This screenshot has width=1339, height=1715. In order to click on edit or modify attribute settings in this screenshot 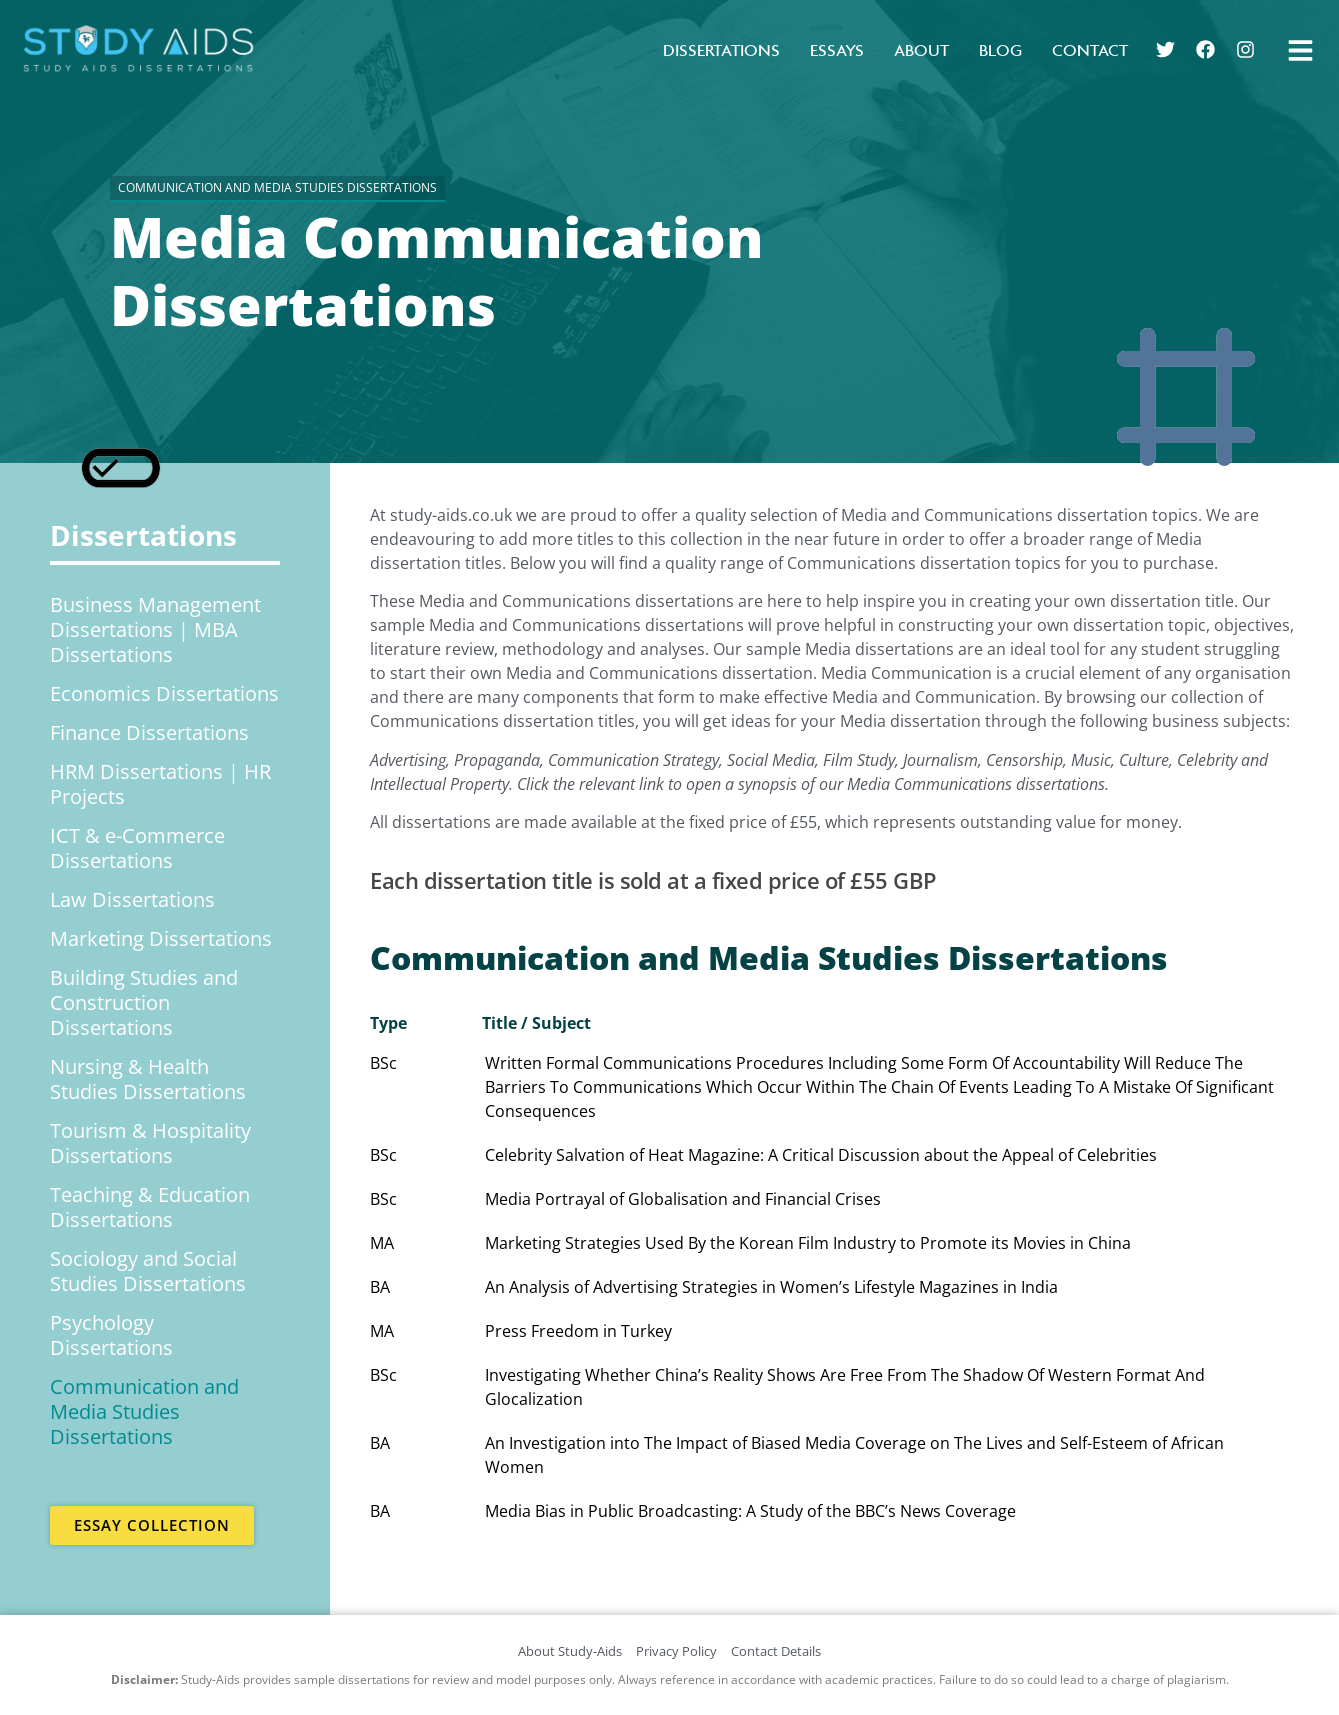, I will do `click(121, 468)`.